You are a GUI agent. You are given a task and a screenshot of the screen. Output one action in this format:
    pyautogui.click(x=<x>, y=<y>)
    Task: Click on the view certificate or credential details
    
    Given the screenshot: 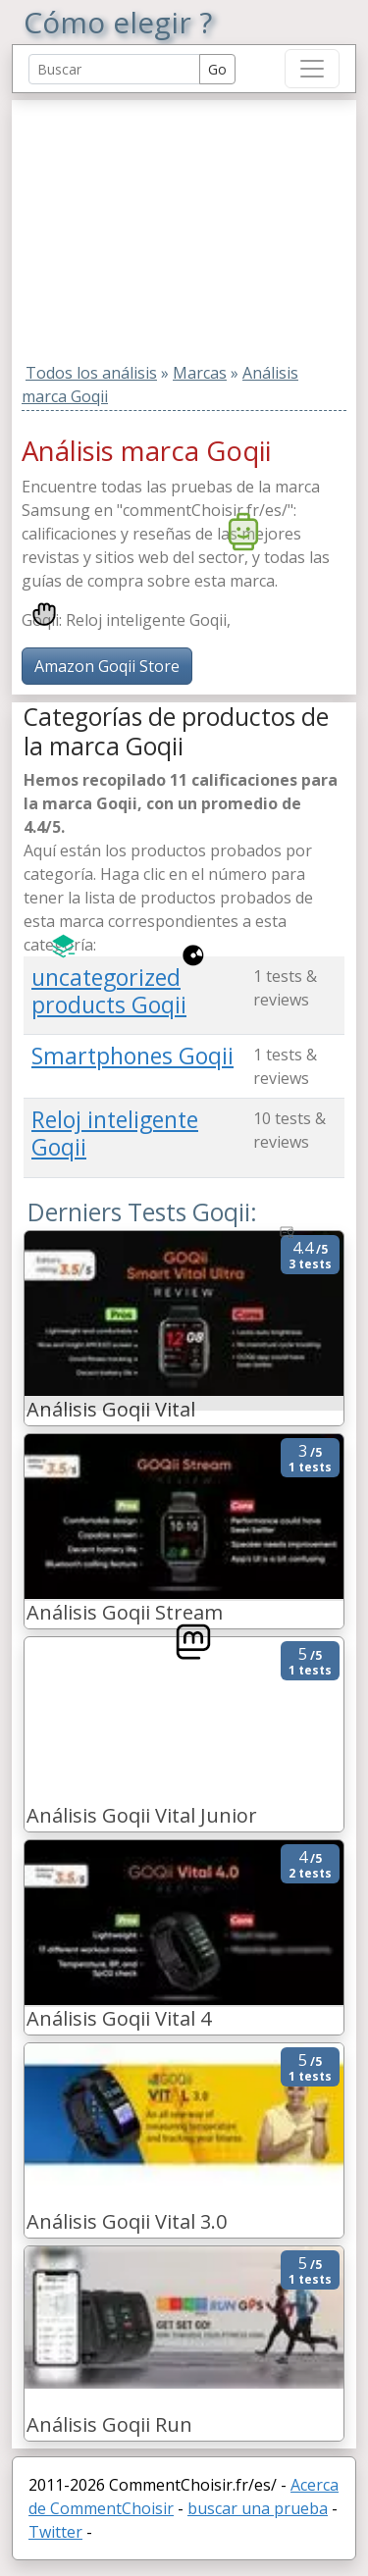 What is the action you would take?
    pyautogui.click(x=287, y=1232)
    